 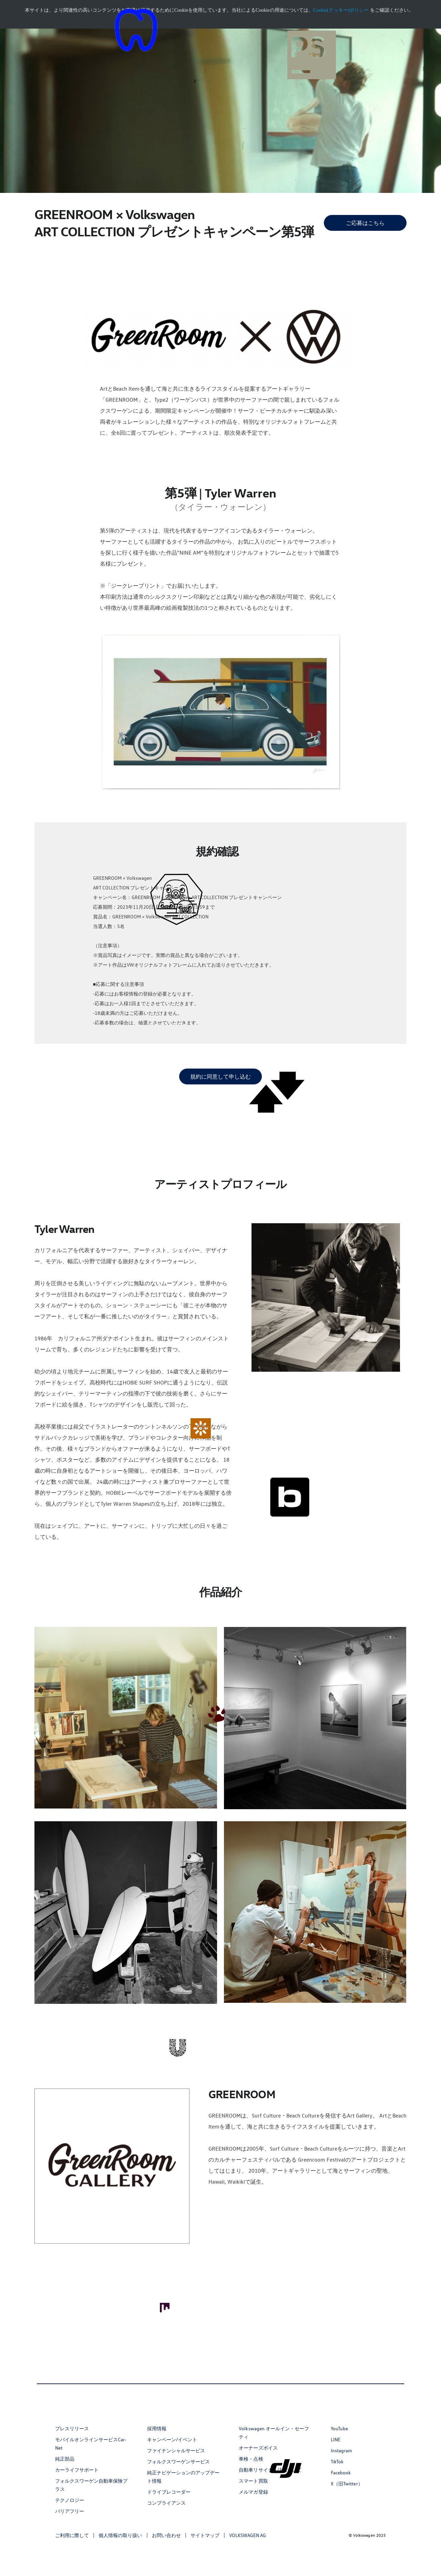 I want to click on unilever brand logo, so click(x=177, y=2048).